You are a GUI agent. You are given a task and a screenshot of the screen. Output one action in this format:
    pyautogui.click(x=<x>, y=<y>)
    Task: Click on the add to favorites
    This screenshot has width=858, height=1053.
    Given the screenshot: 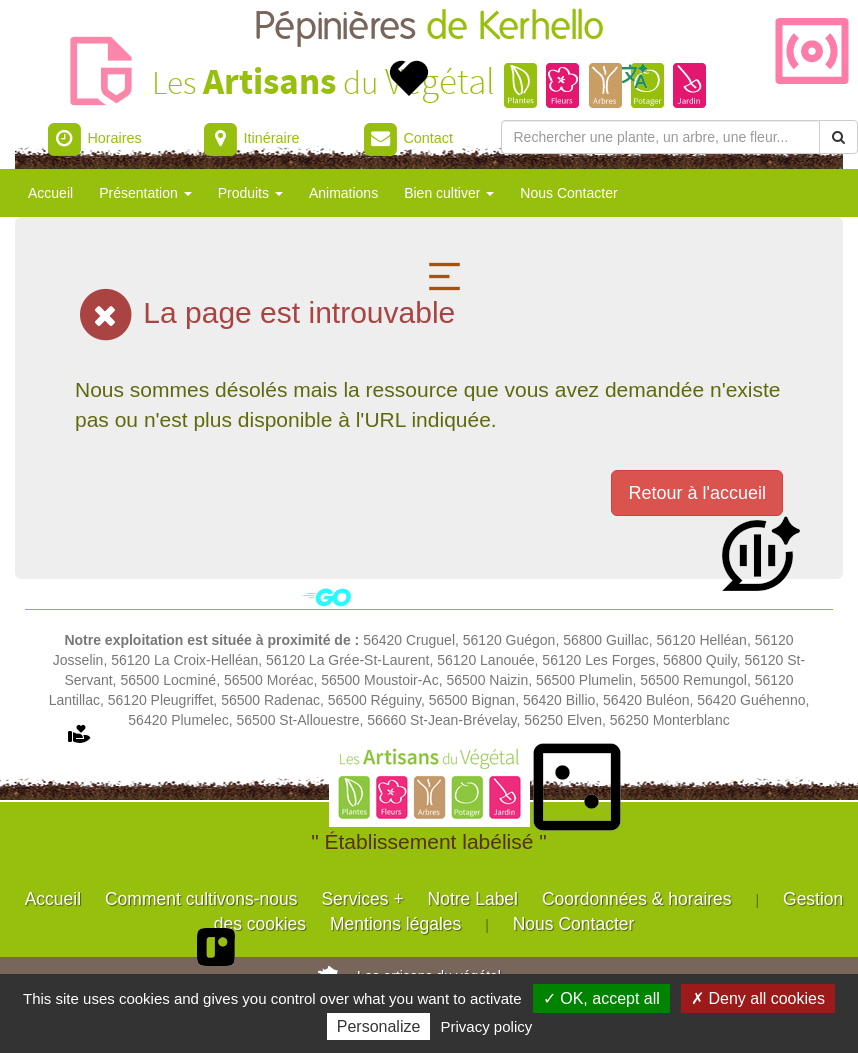 What is the action you would take?
    pyautogui.click(x=409, y=78)
    